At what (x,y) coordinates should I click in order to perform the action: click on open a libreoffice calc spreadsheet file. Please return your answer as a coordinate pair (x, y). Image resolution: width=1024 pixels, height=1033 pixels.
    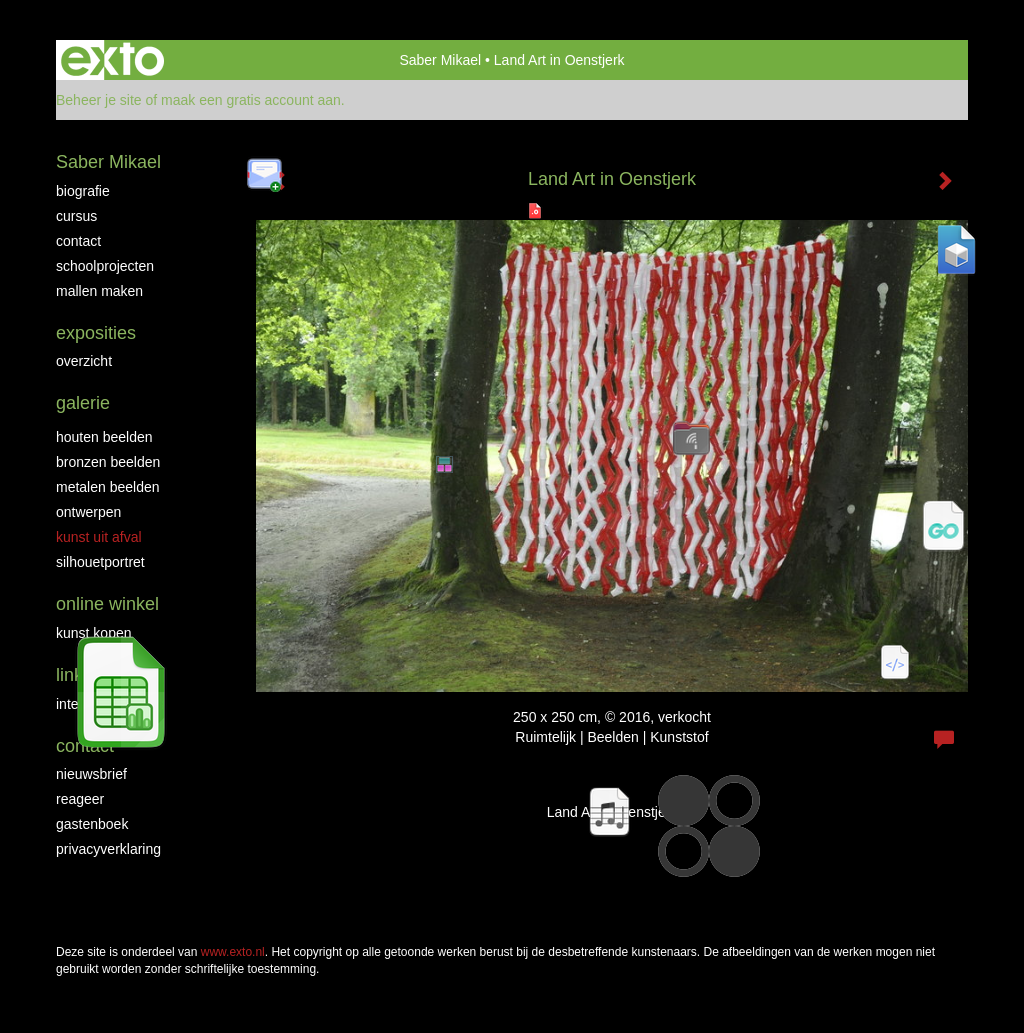
    Looking at the image, I should click on (121, 692).